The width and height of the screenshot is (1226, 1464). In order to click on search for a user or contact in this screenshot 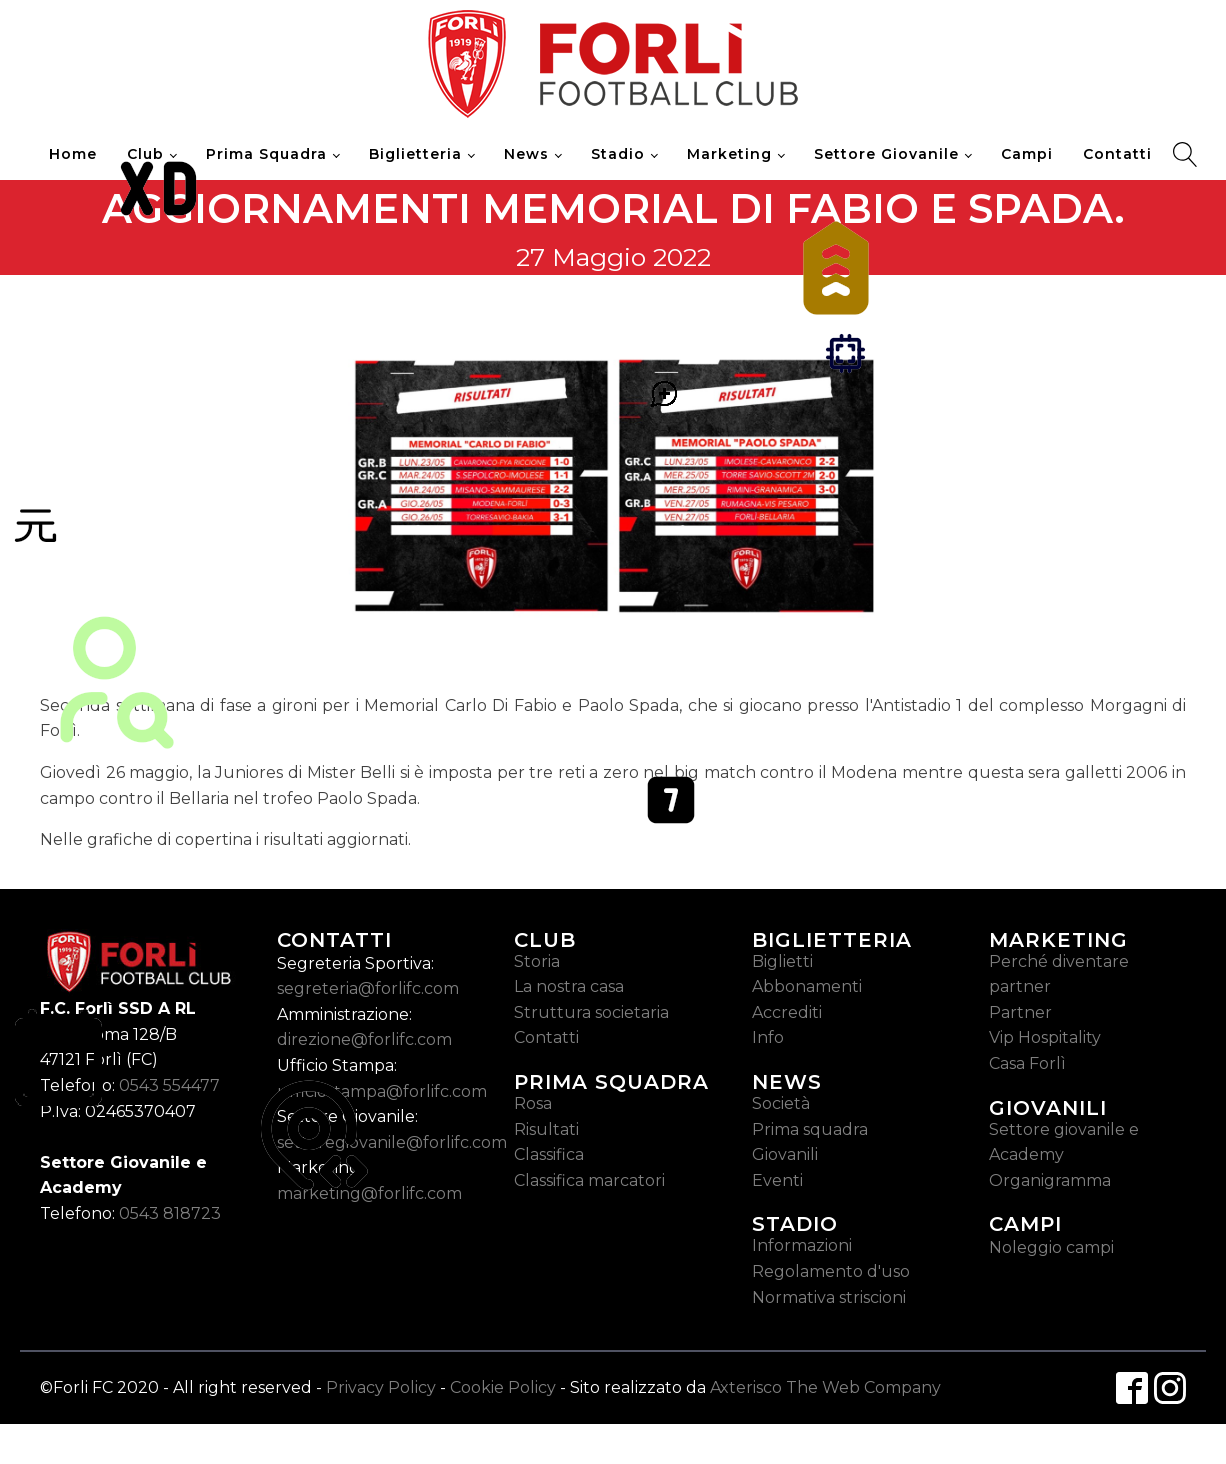, I will do `click(104, 679)`.